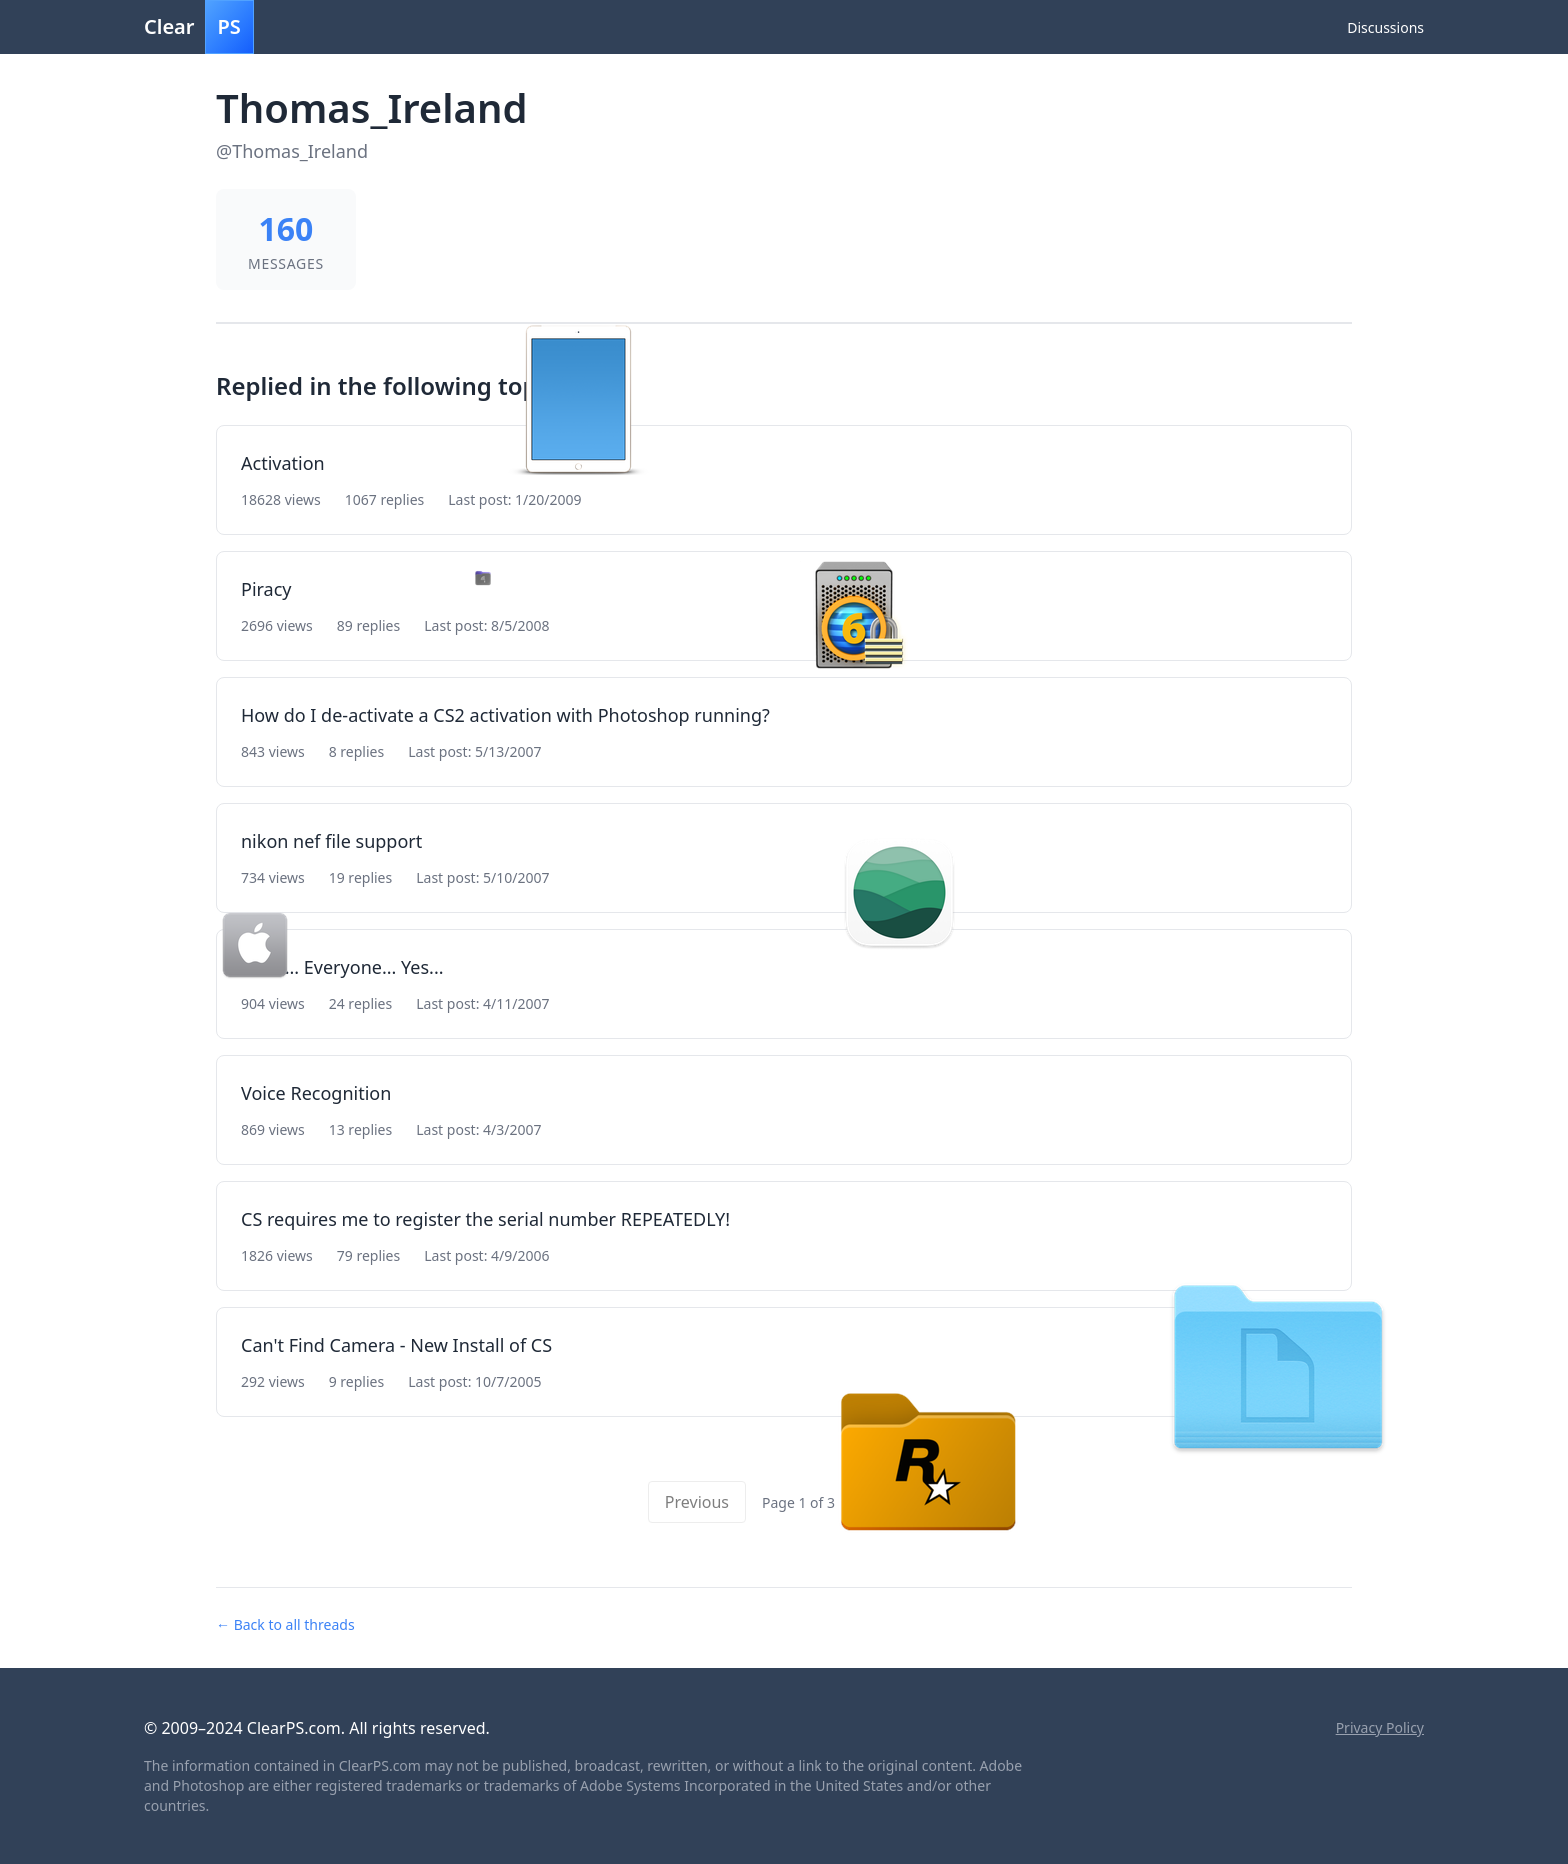  Describe the element at coordinates (899, 892) in the screenshot. I see `open Flow app for focus or productivity sessions` at that location.